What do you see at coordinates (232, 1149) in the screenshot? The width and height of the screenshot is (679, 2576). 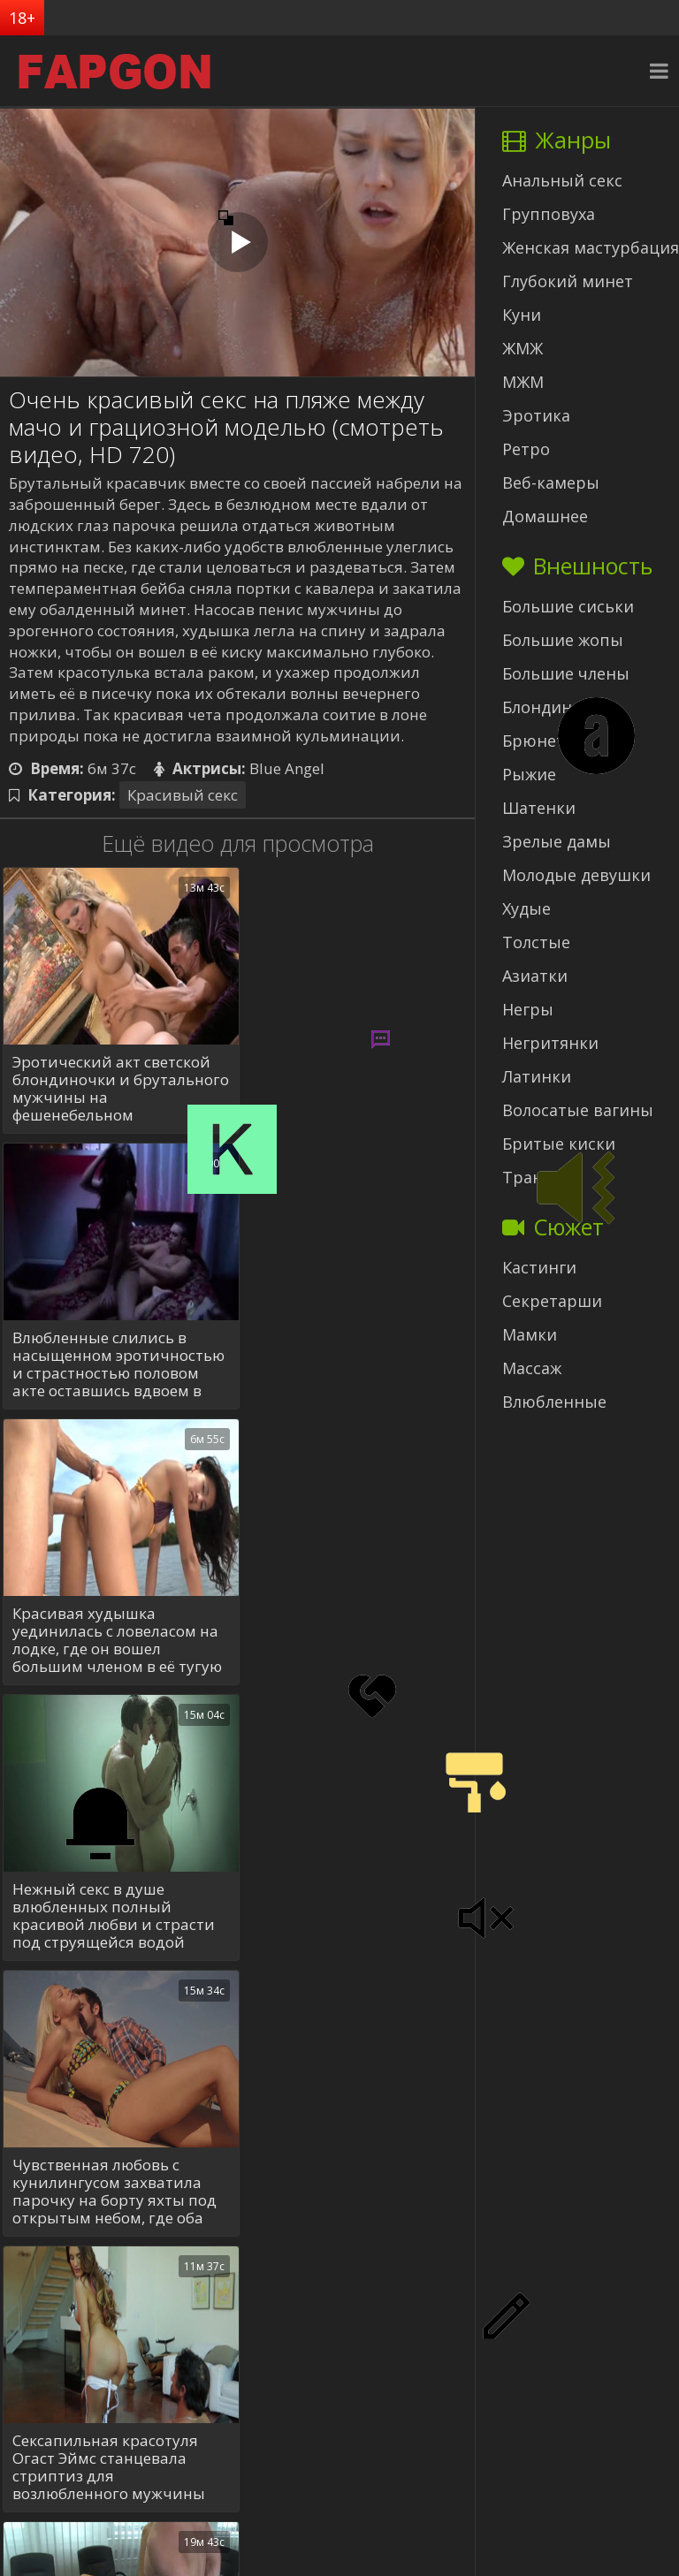 I see `Keras deep learning framework logo` at bounding box center [232, 1149].